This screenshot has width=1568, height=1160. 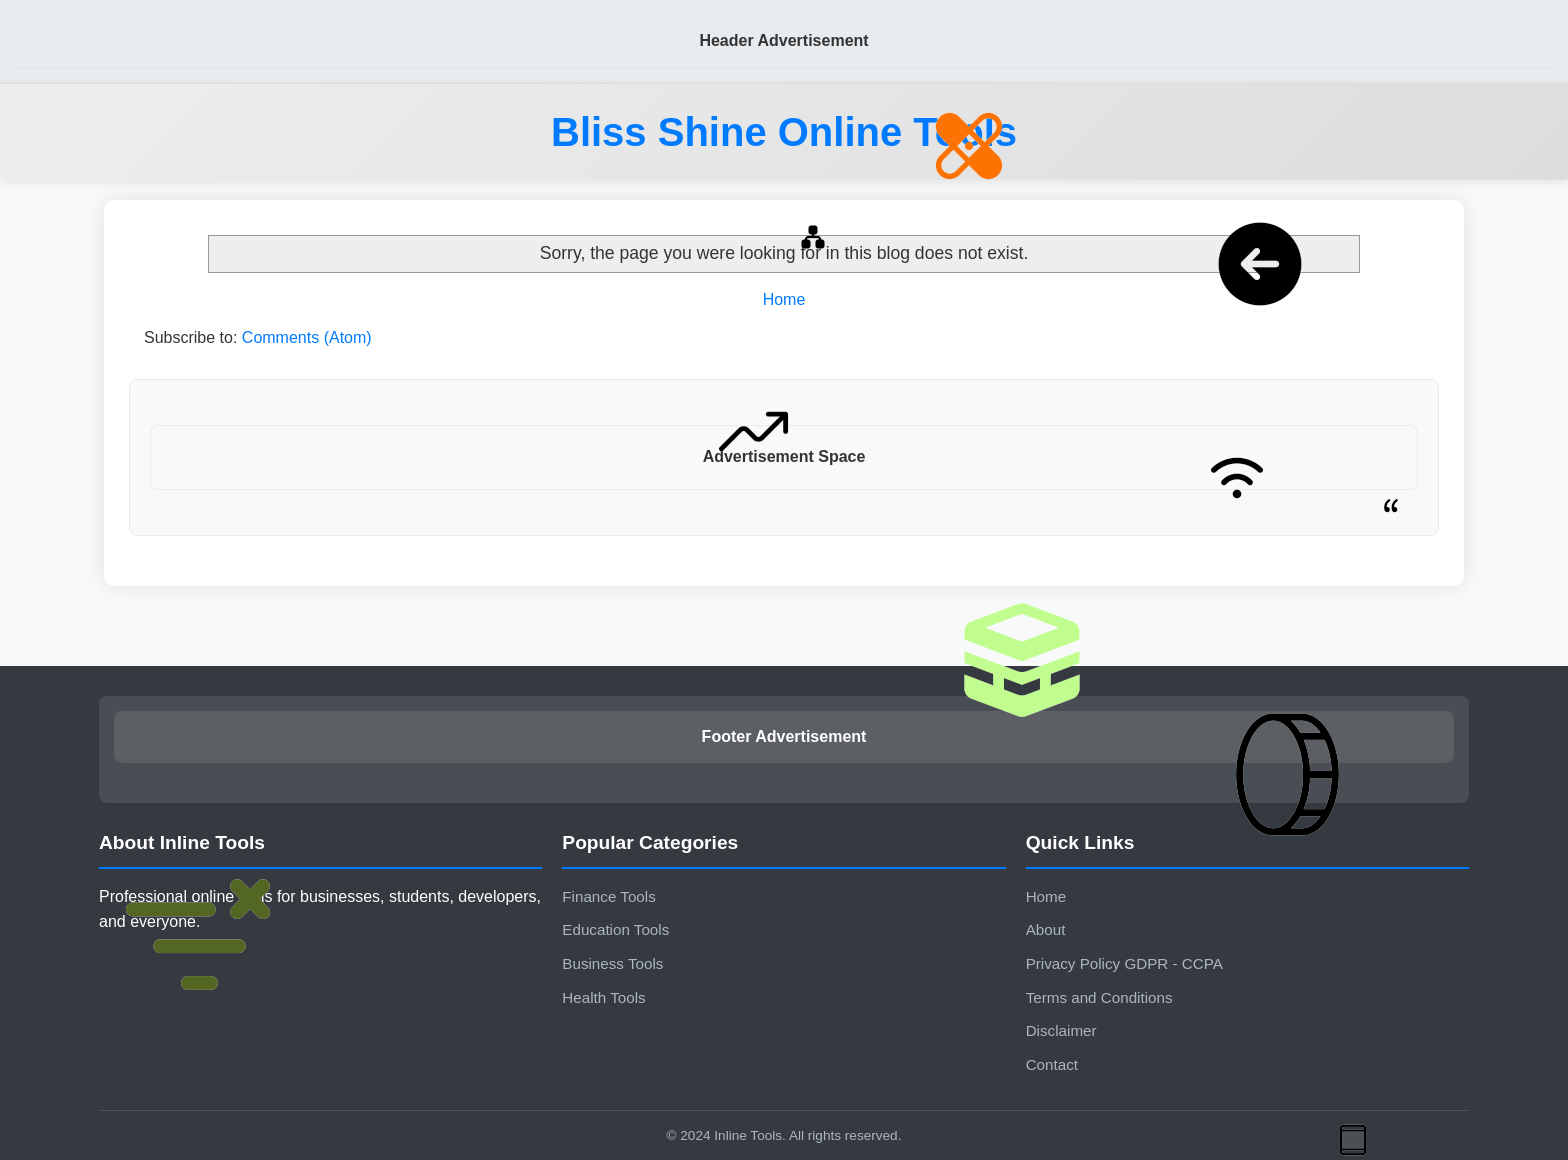 What do you see at coordinates (813, 237) in the screenshot?
I see `view organizational hierarchy or structure` at bounding box center [813, 237].